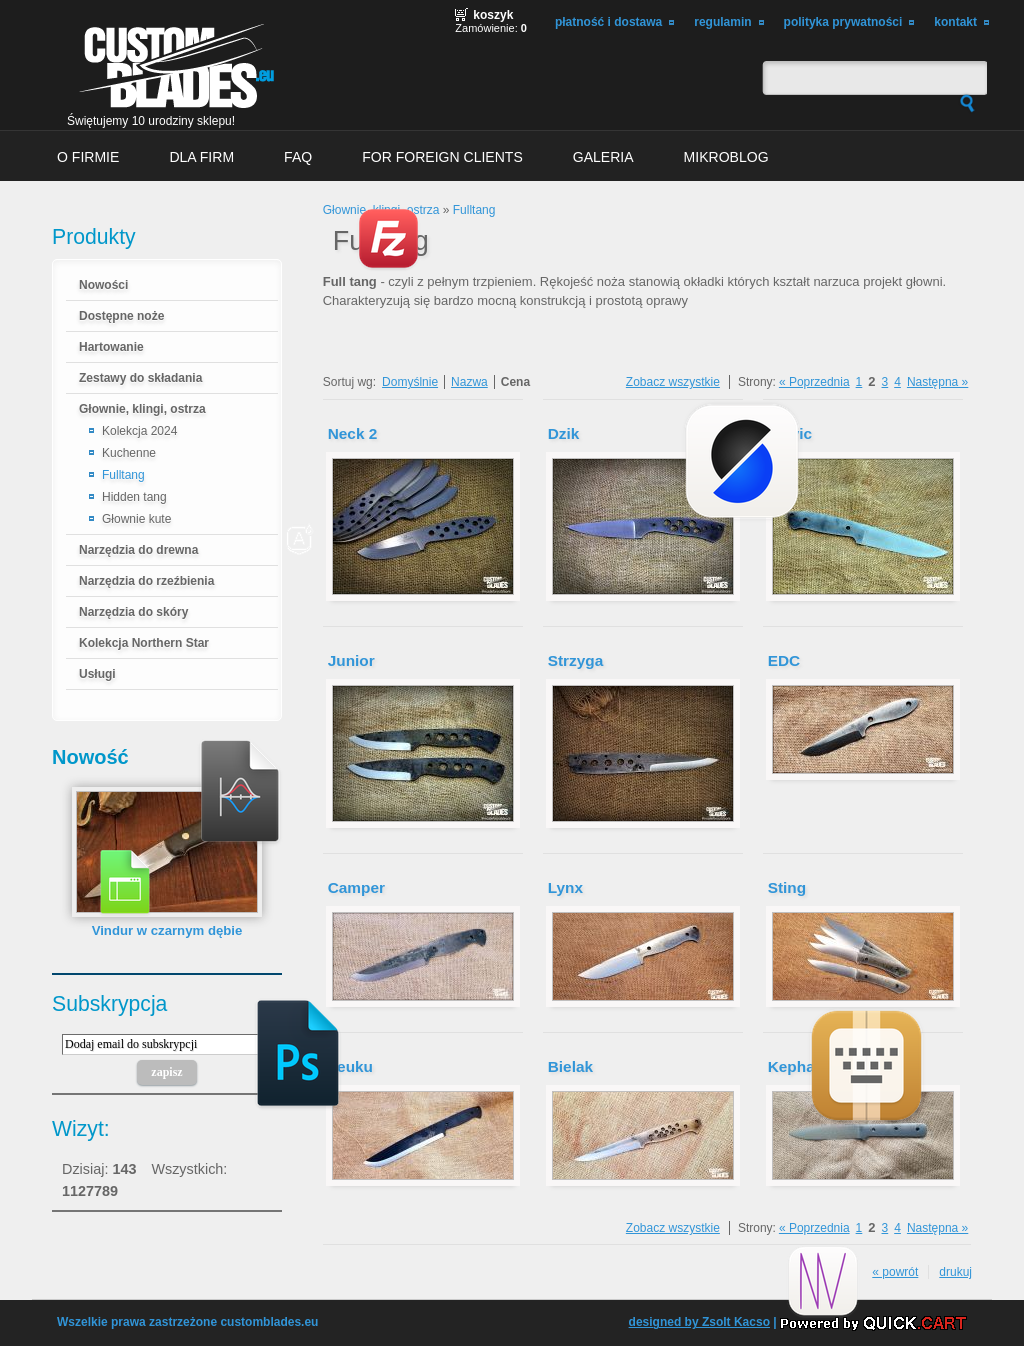 The height and width of the screenshot is (1346, 1024). What do you see at coordinates (300, 539) in the screenshot?
I see `switch to keyboard input method` at bounding box center [300, 539].